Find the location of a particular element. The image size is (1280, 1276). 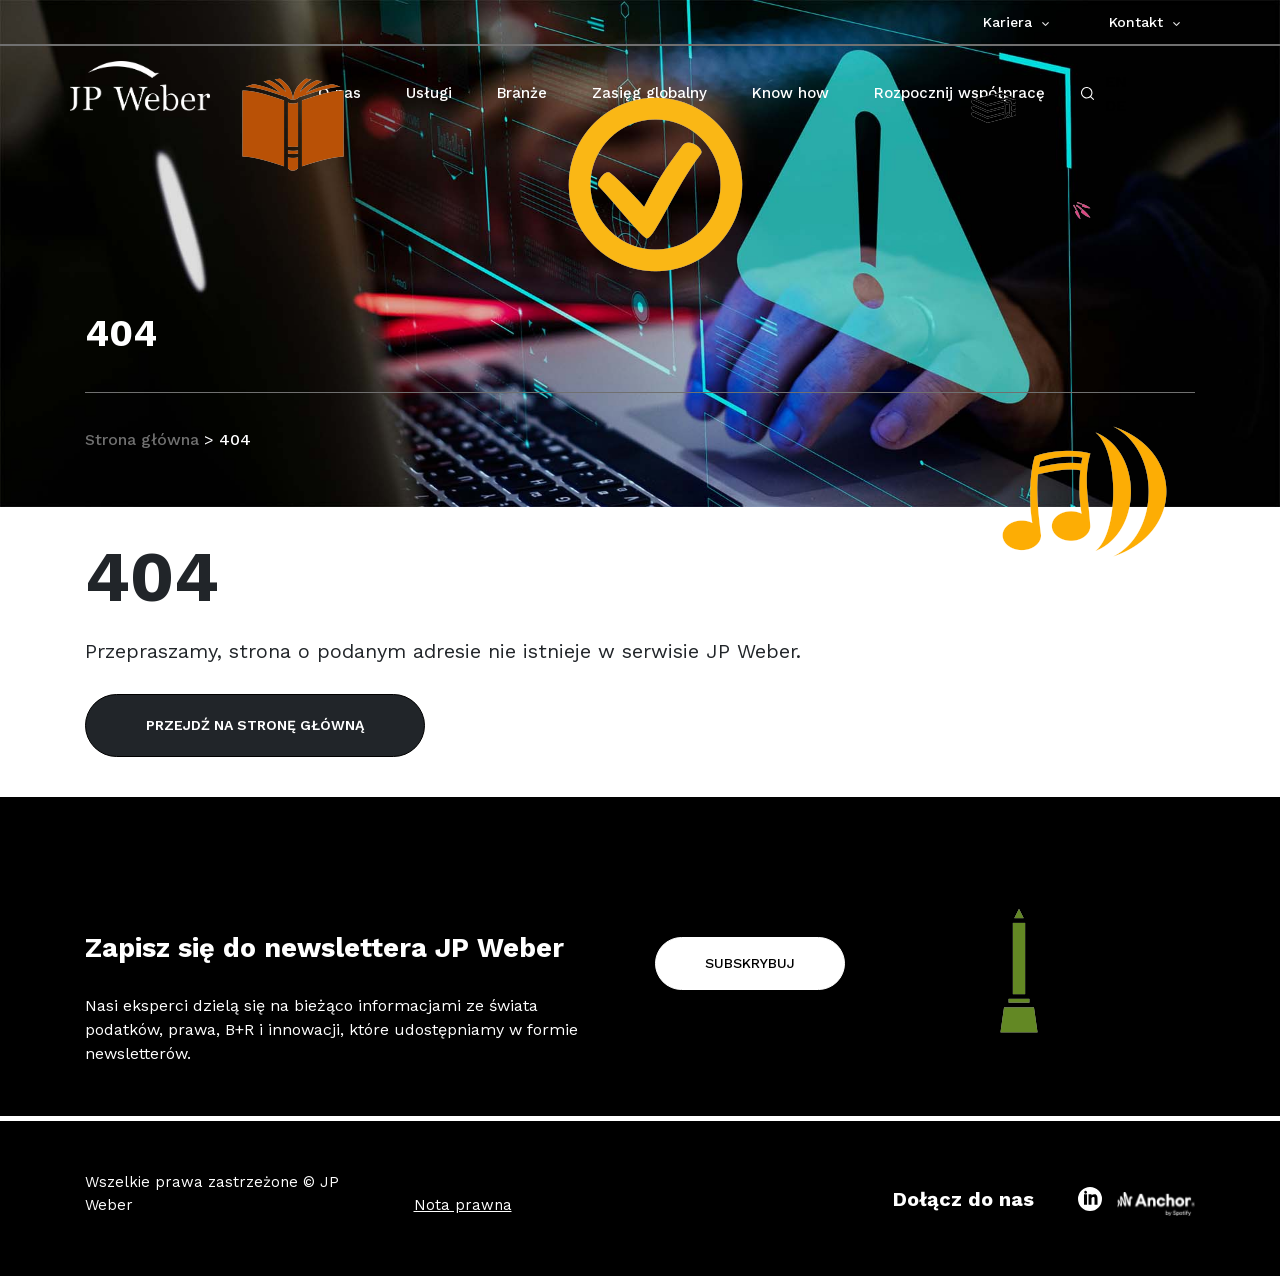

audio or sound is currently enabled is located at coordinates (1084, 491).